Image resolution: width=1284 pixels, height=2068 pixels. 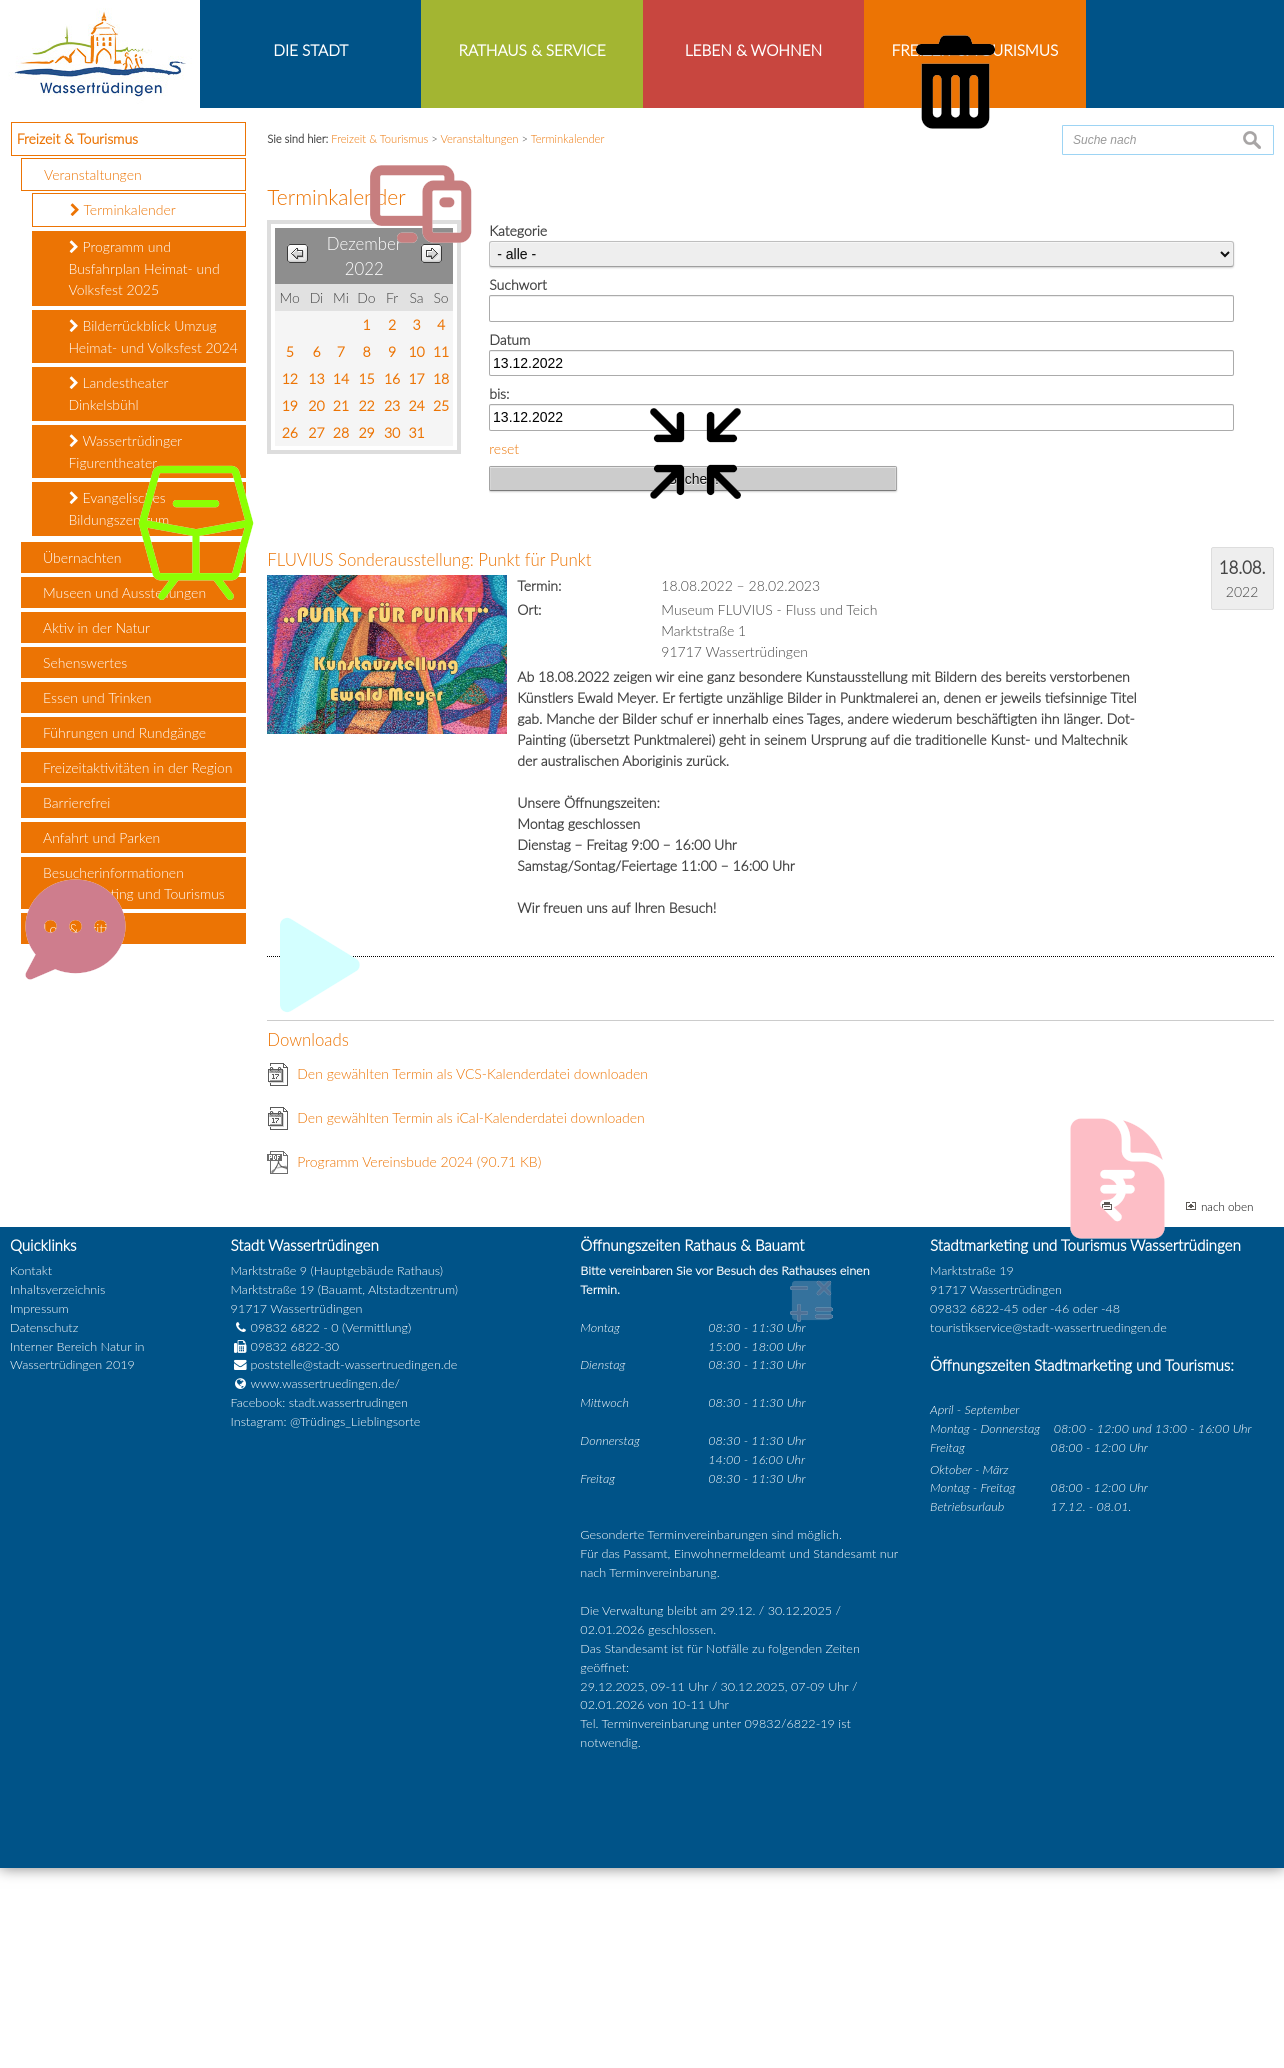 I want to click on exit fullscreen mode, so click(x=695, y=453).